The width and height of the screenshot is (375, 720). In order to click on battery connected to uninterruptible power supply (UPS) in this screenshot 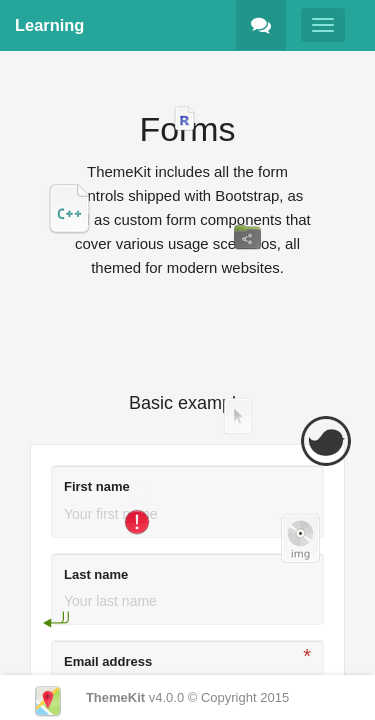, I will do `click(140, 491)`.